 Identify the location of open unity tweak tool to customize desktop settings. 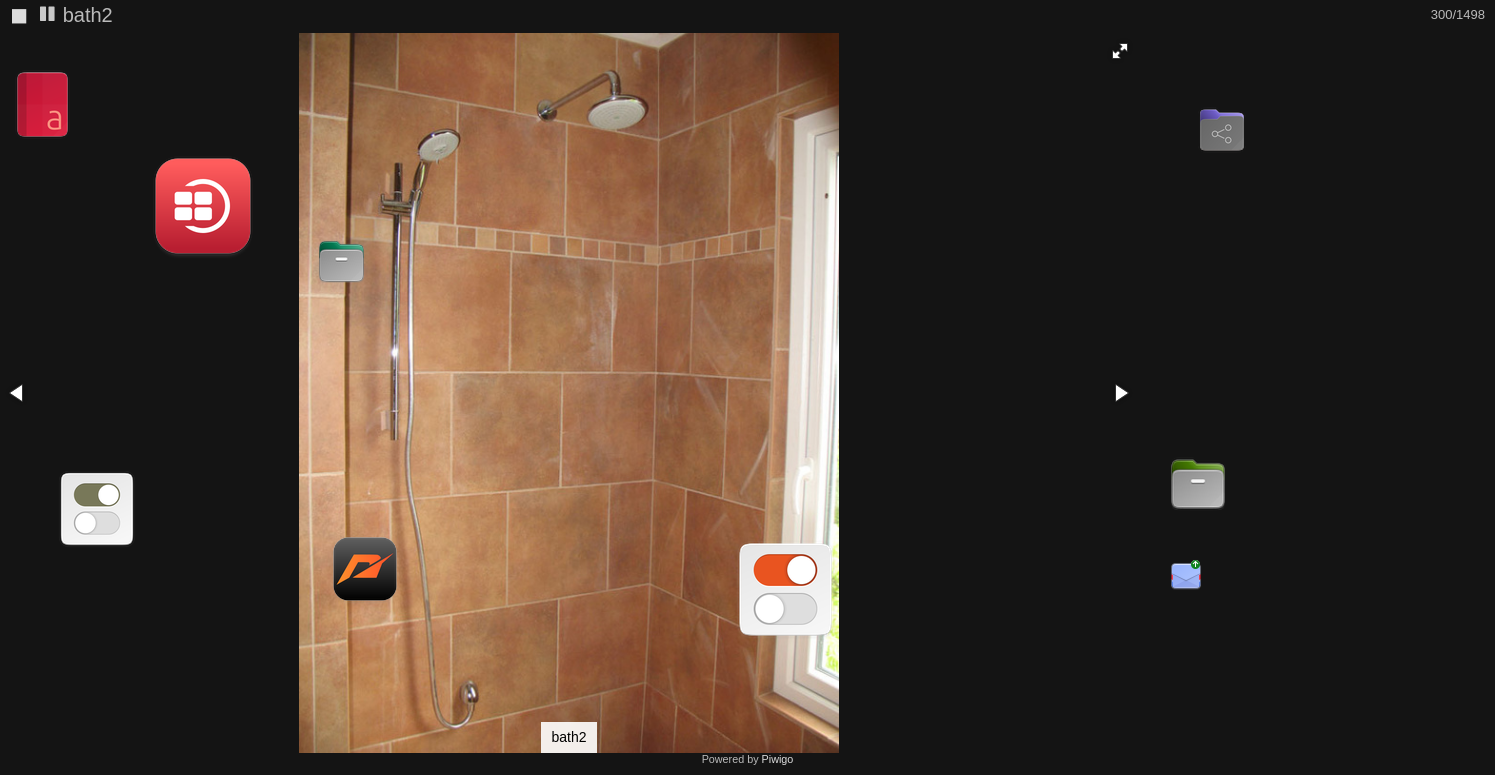
(97, 509).